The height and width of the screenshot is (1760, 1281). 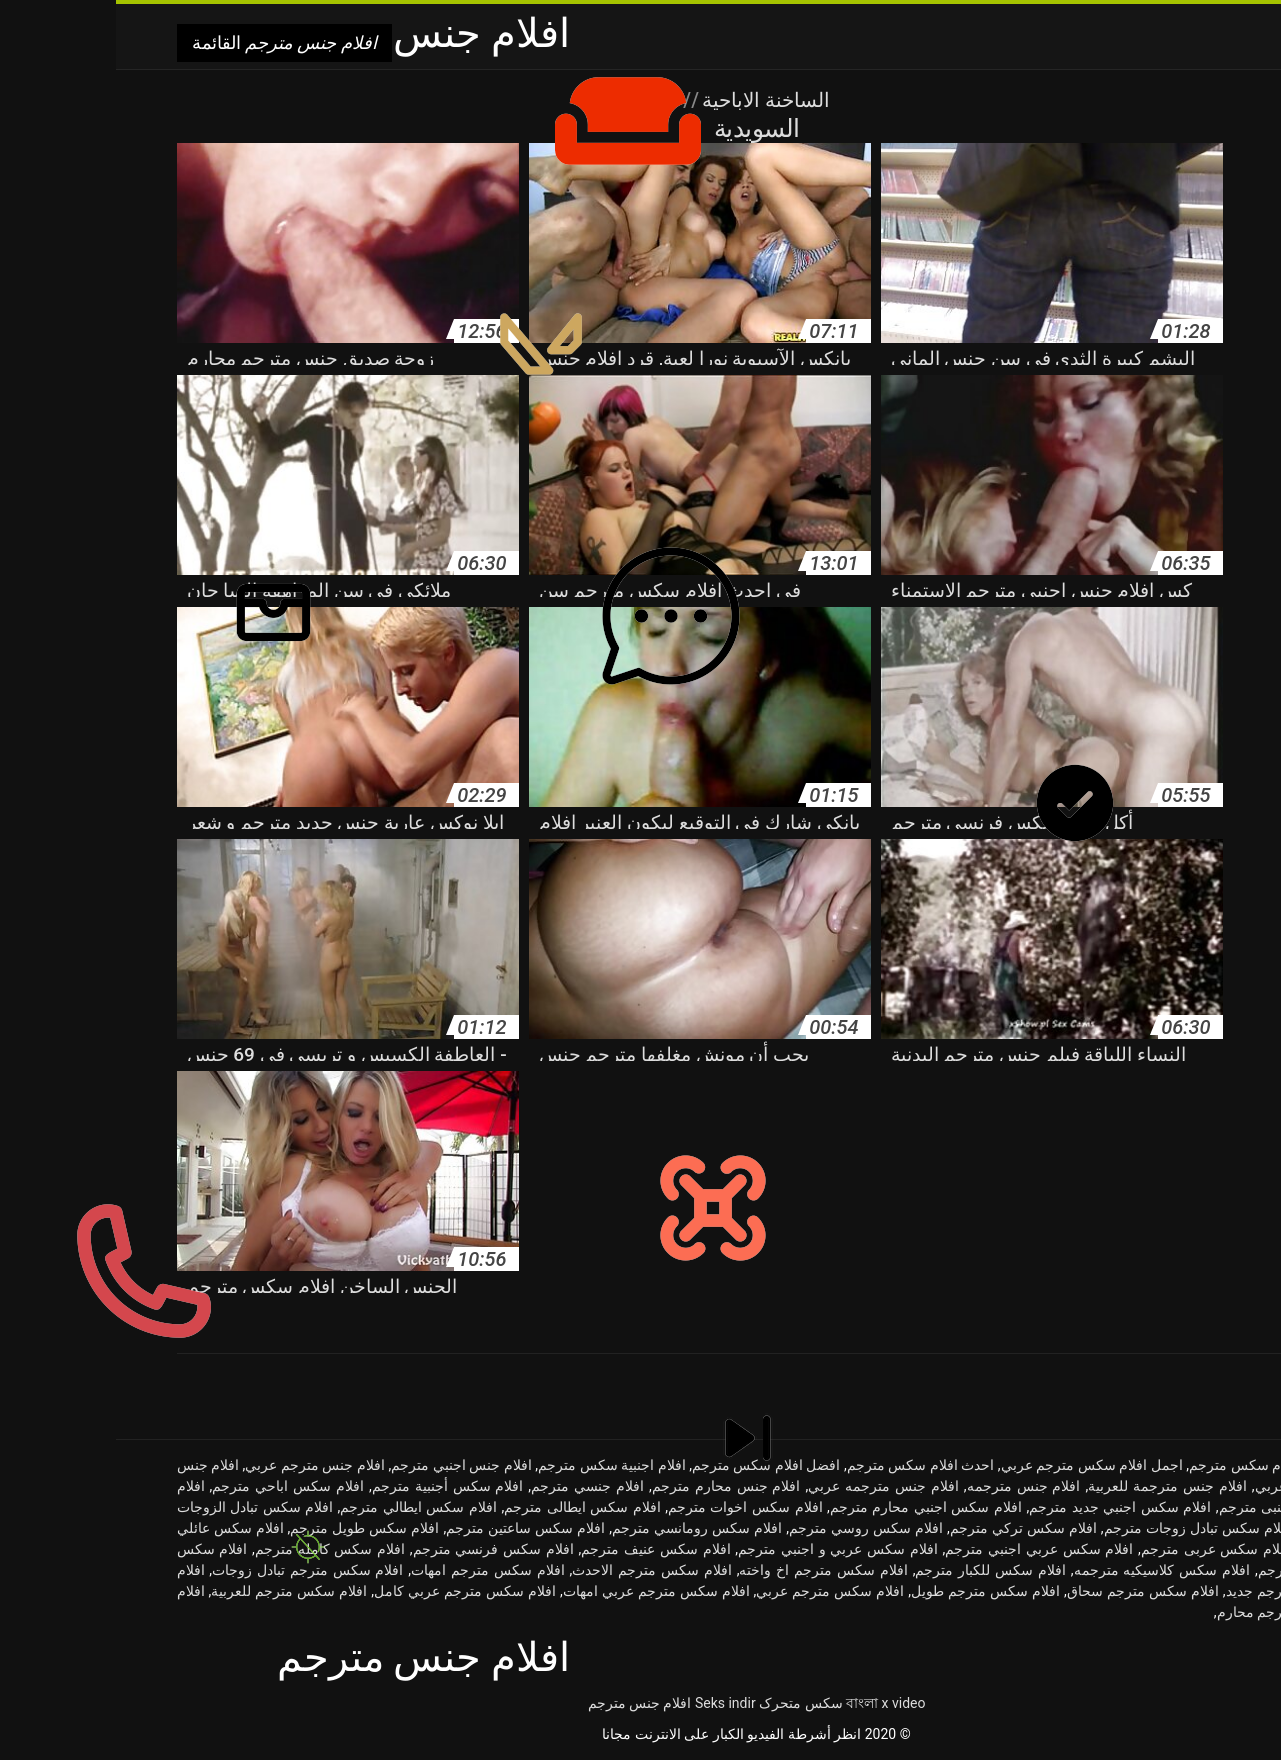 What do you see at coordinates (628, 121) in the screenshot?
I see `browse living room furniture` at bounding box center [628, 121].